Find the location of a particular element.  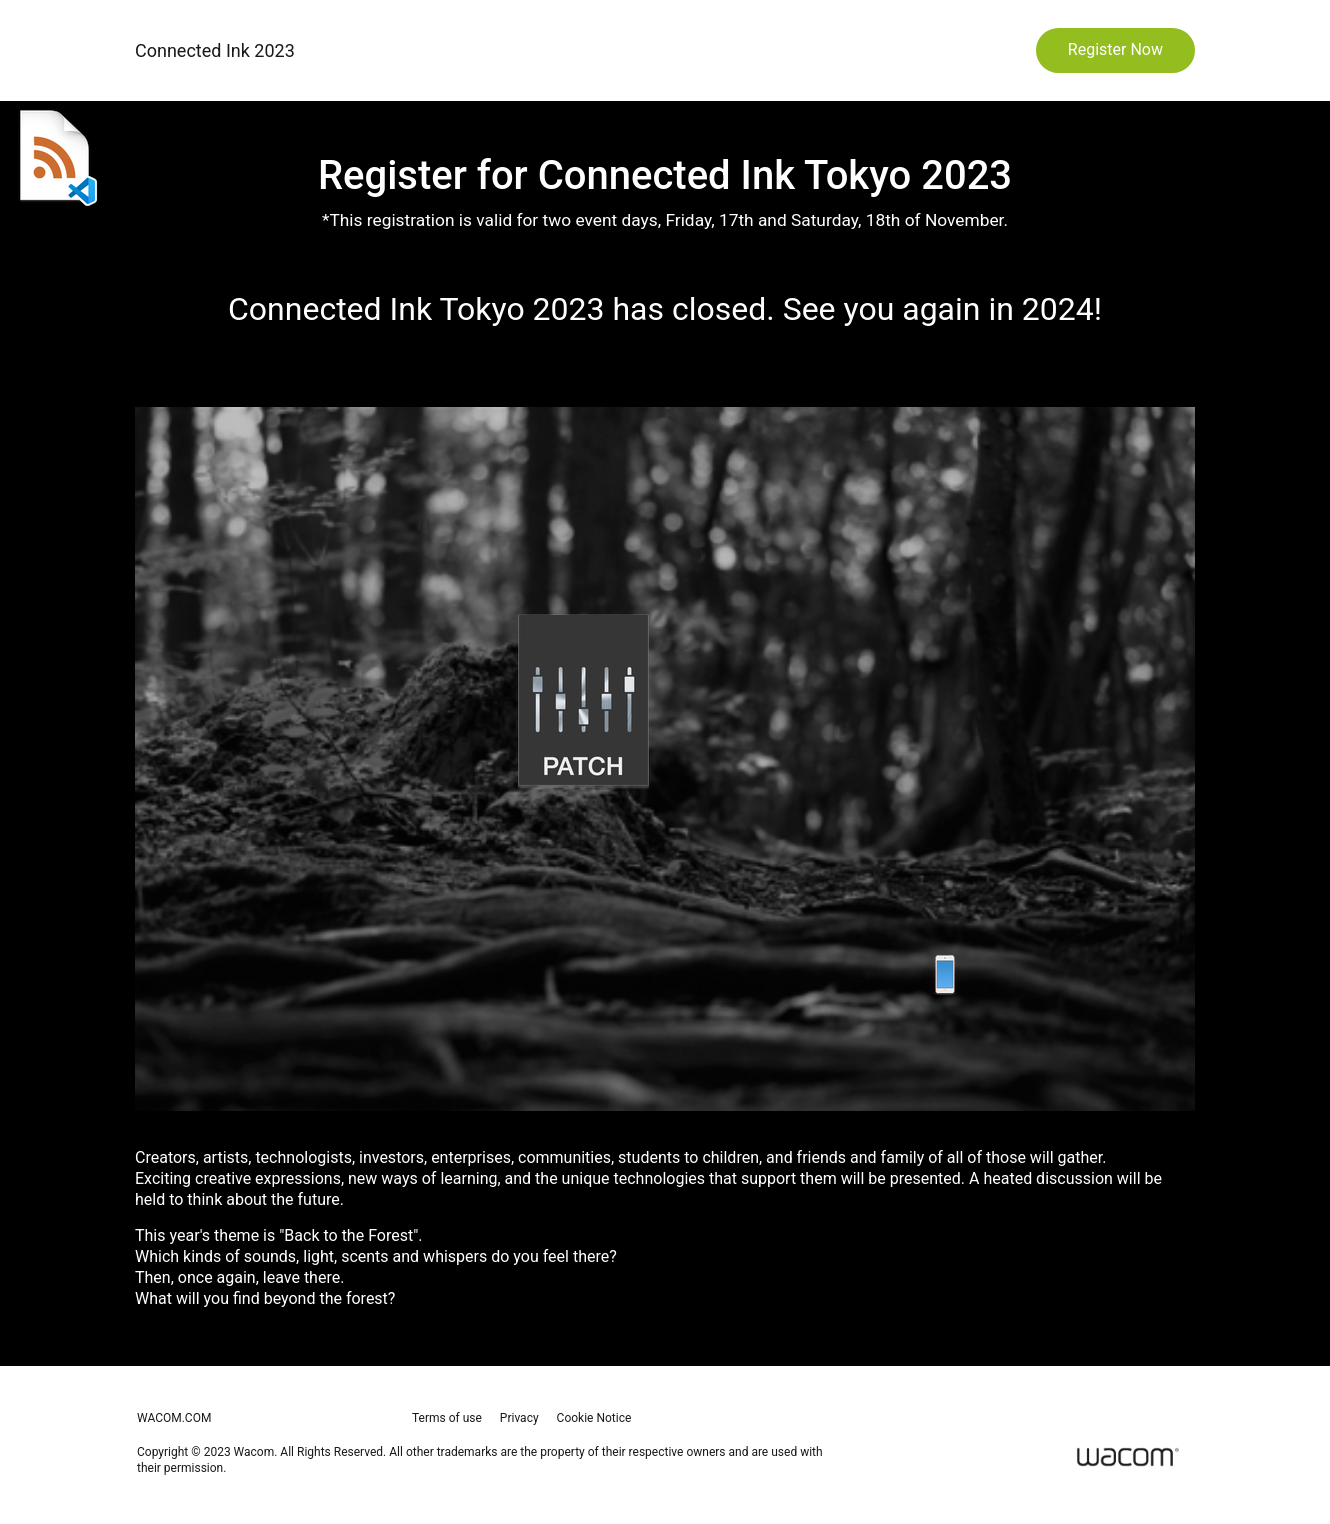

open patch settings in GarageBand is located at coordinates (583, 704).